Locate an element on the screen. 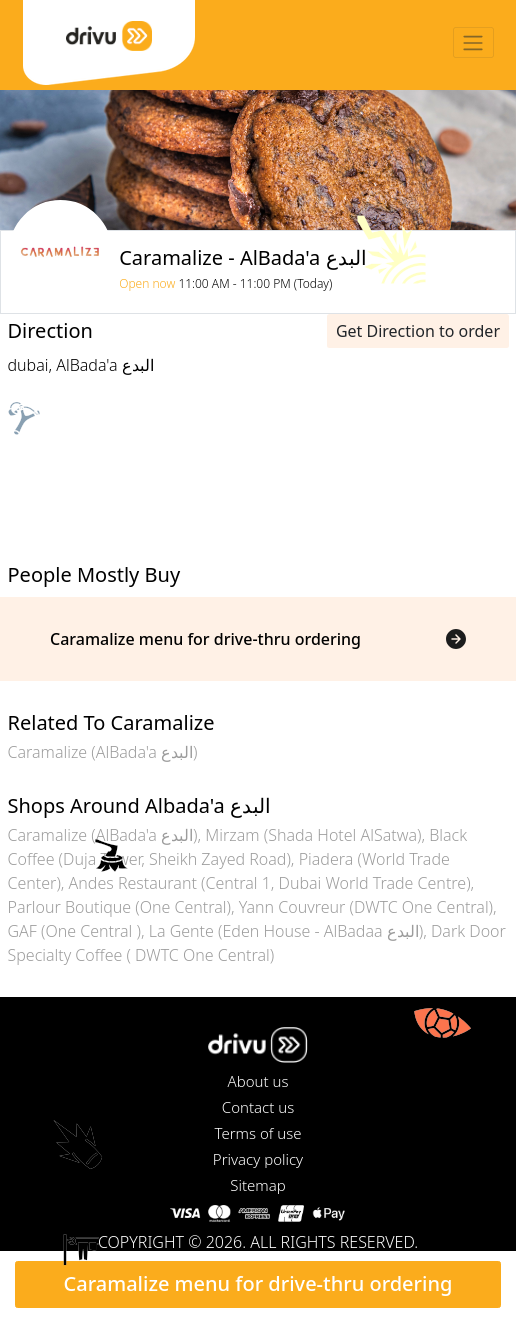 The width and height of the screenshot is (516, 1318). access woodcutting or lumber resources is located at coordinates (111, 855).